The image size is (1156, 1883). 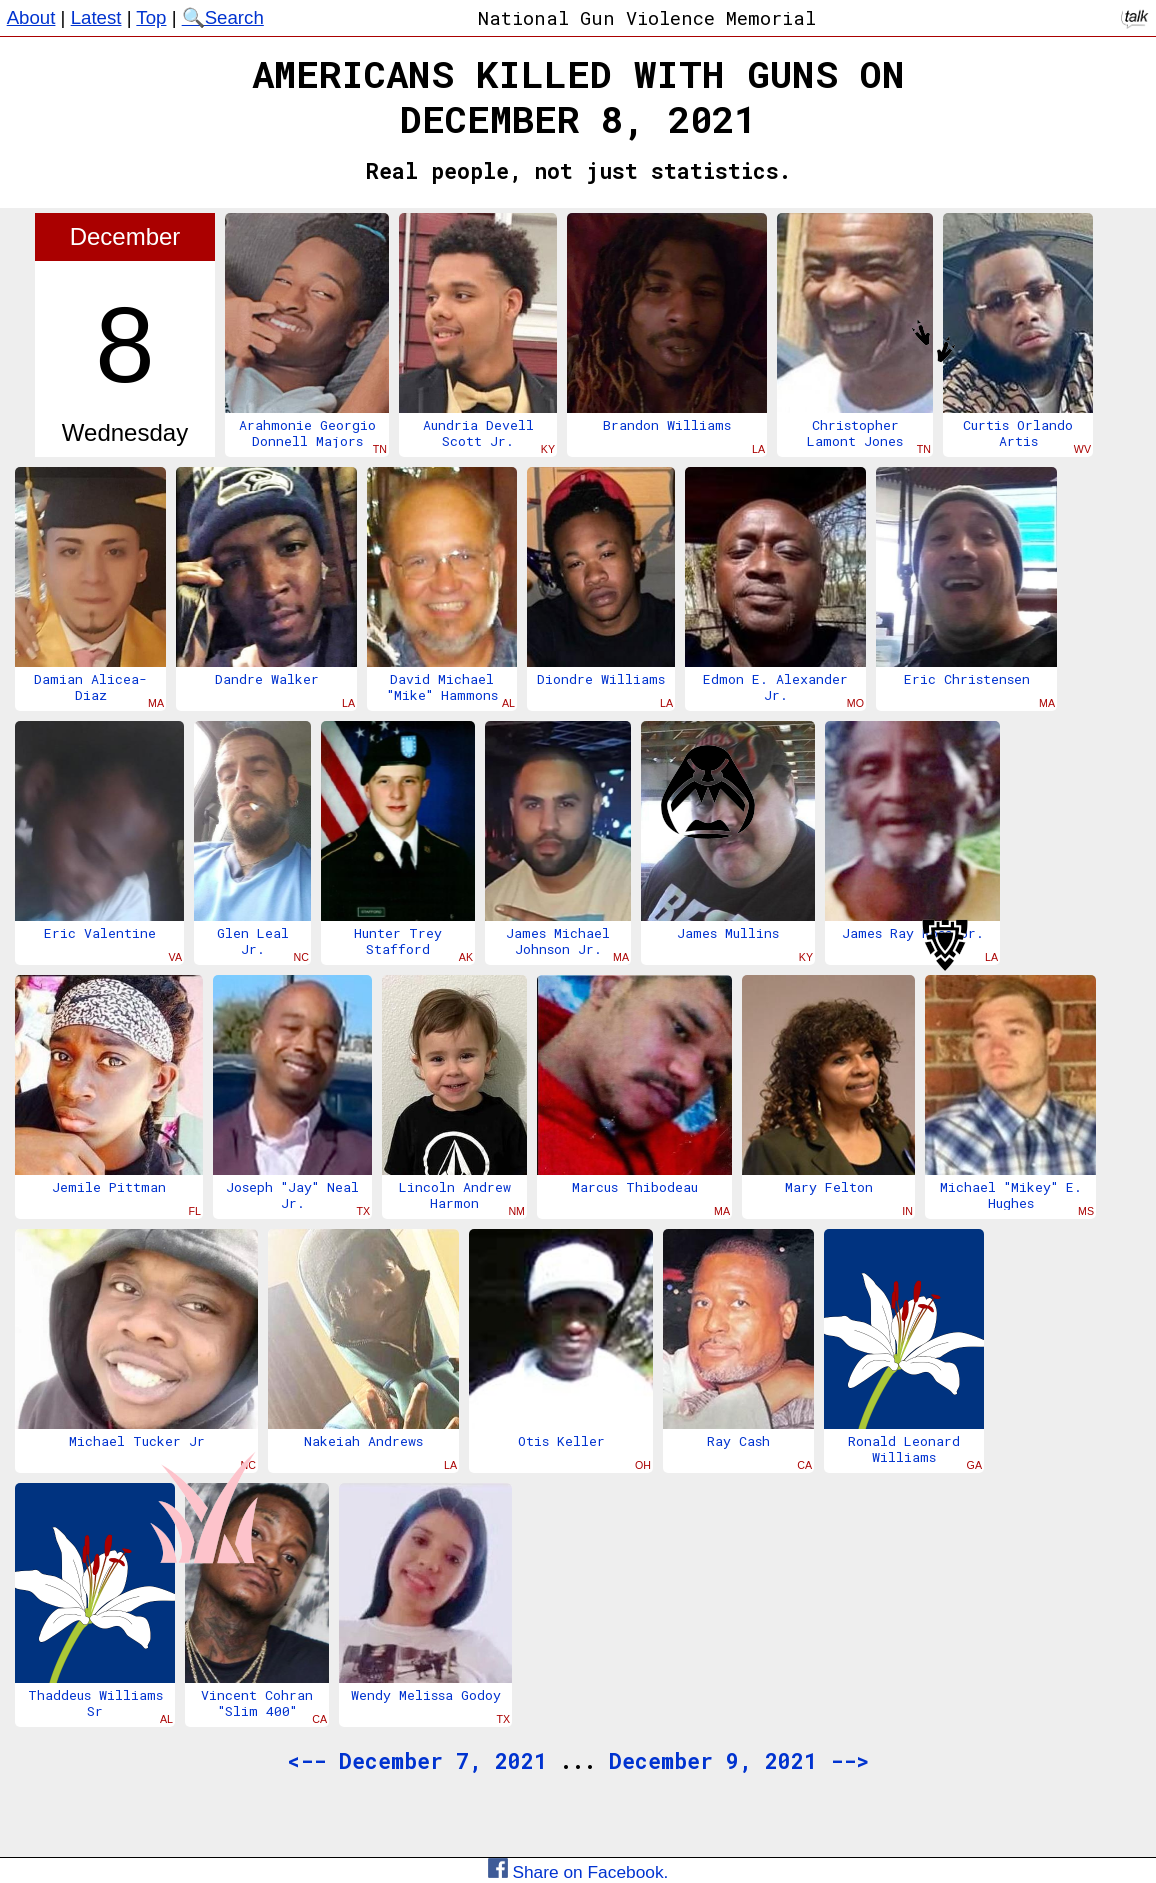 What do you see at coordinates (708, 792) in the screenshot?
I see `indicates a swallow or consume ability in gameplay` at bounding box center [708, 792].